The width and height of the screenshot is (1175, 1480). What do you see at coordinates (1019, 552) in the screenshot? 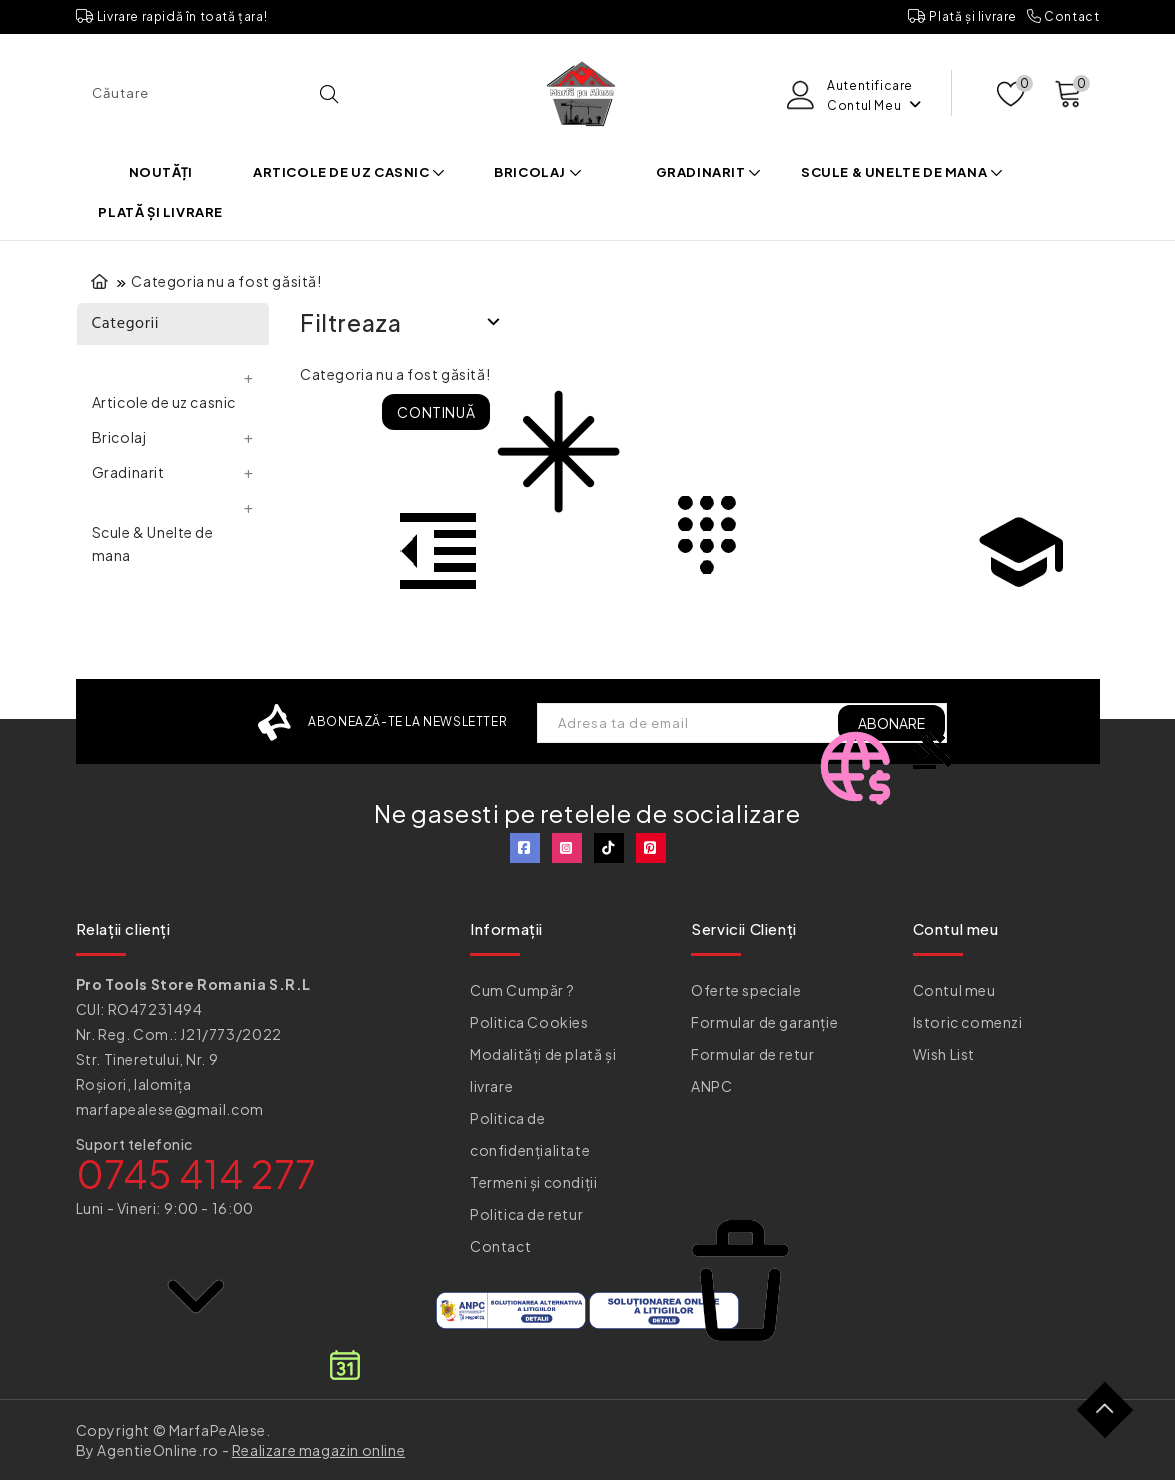
I see `access education or school-related features` at bounding box center [1019, 552].